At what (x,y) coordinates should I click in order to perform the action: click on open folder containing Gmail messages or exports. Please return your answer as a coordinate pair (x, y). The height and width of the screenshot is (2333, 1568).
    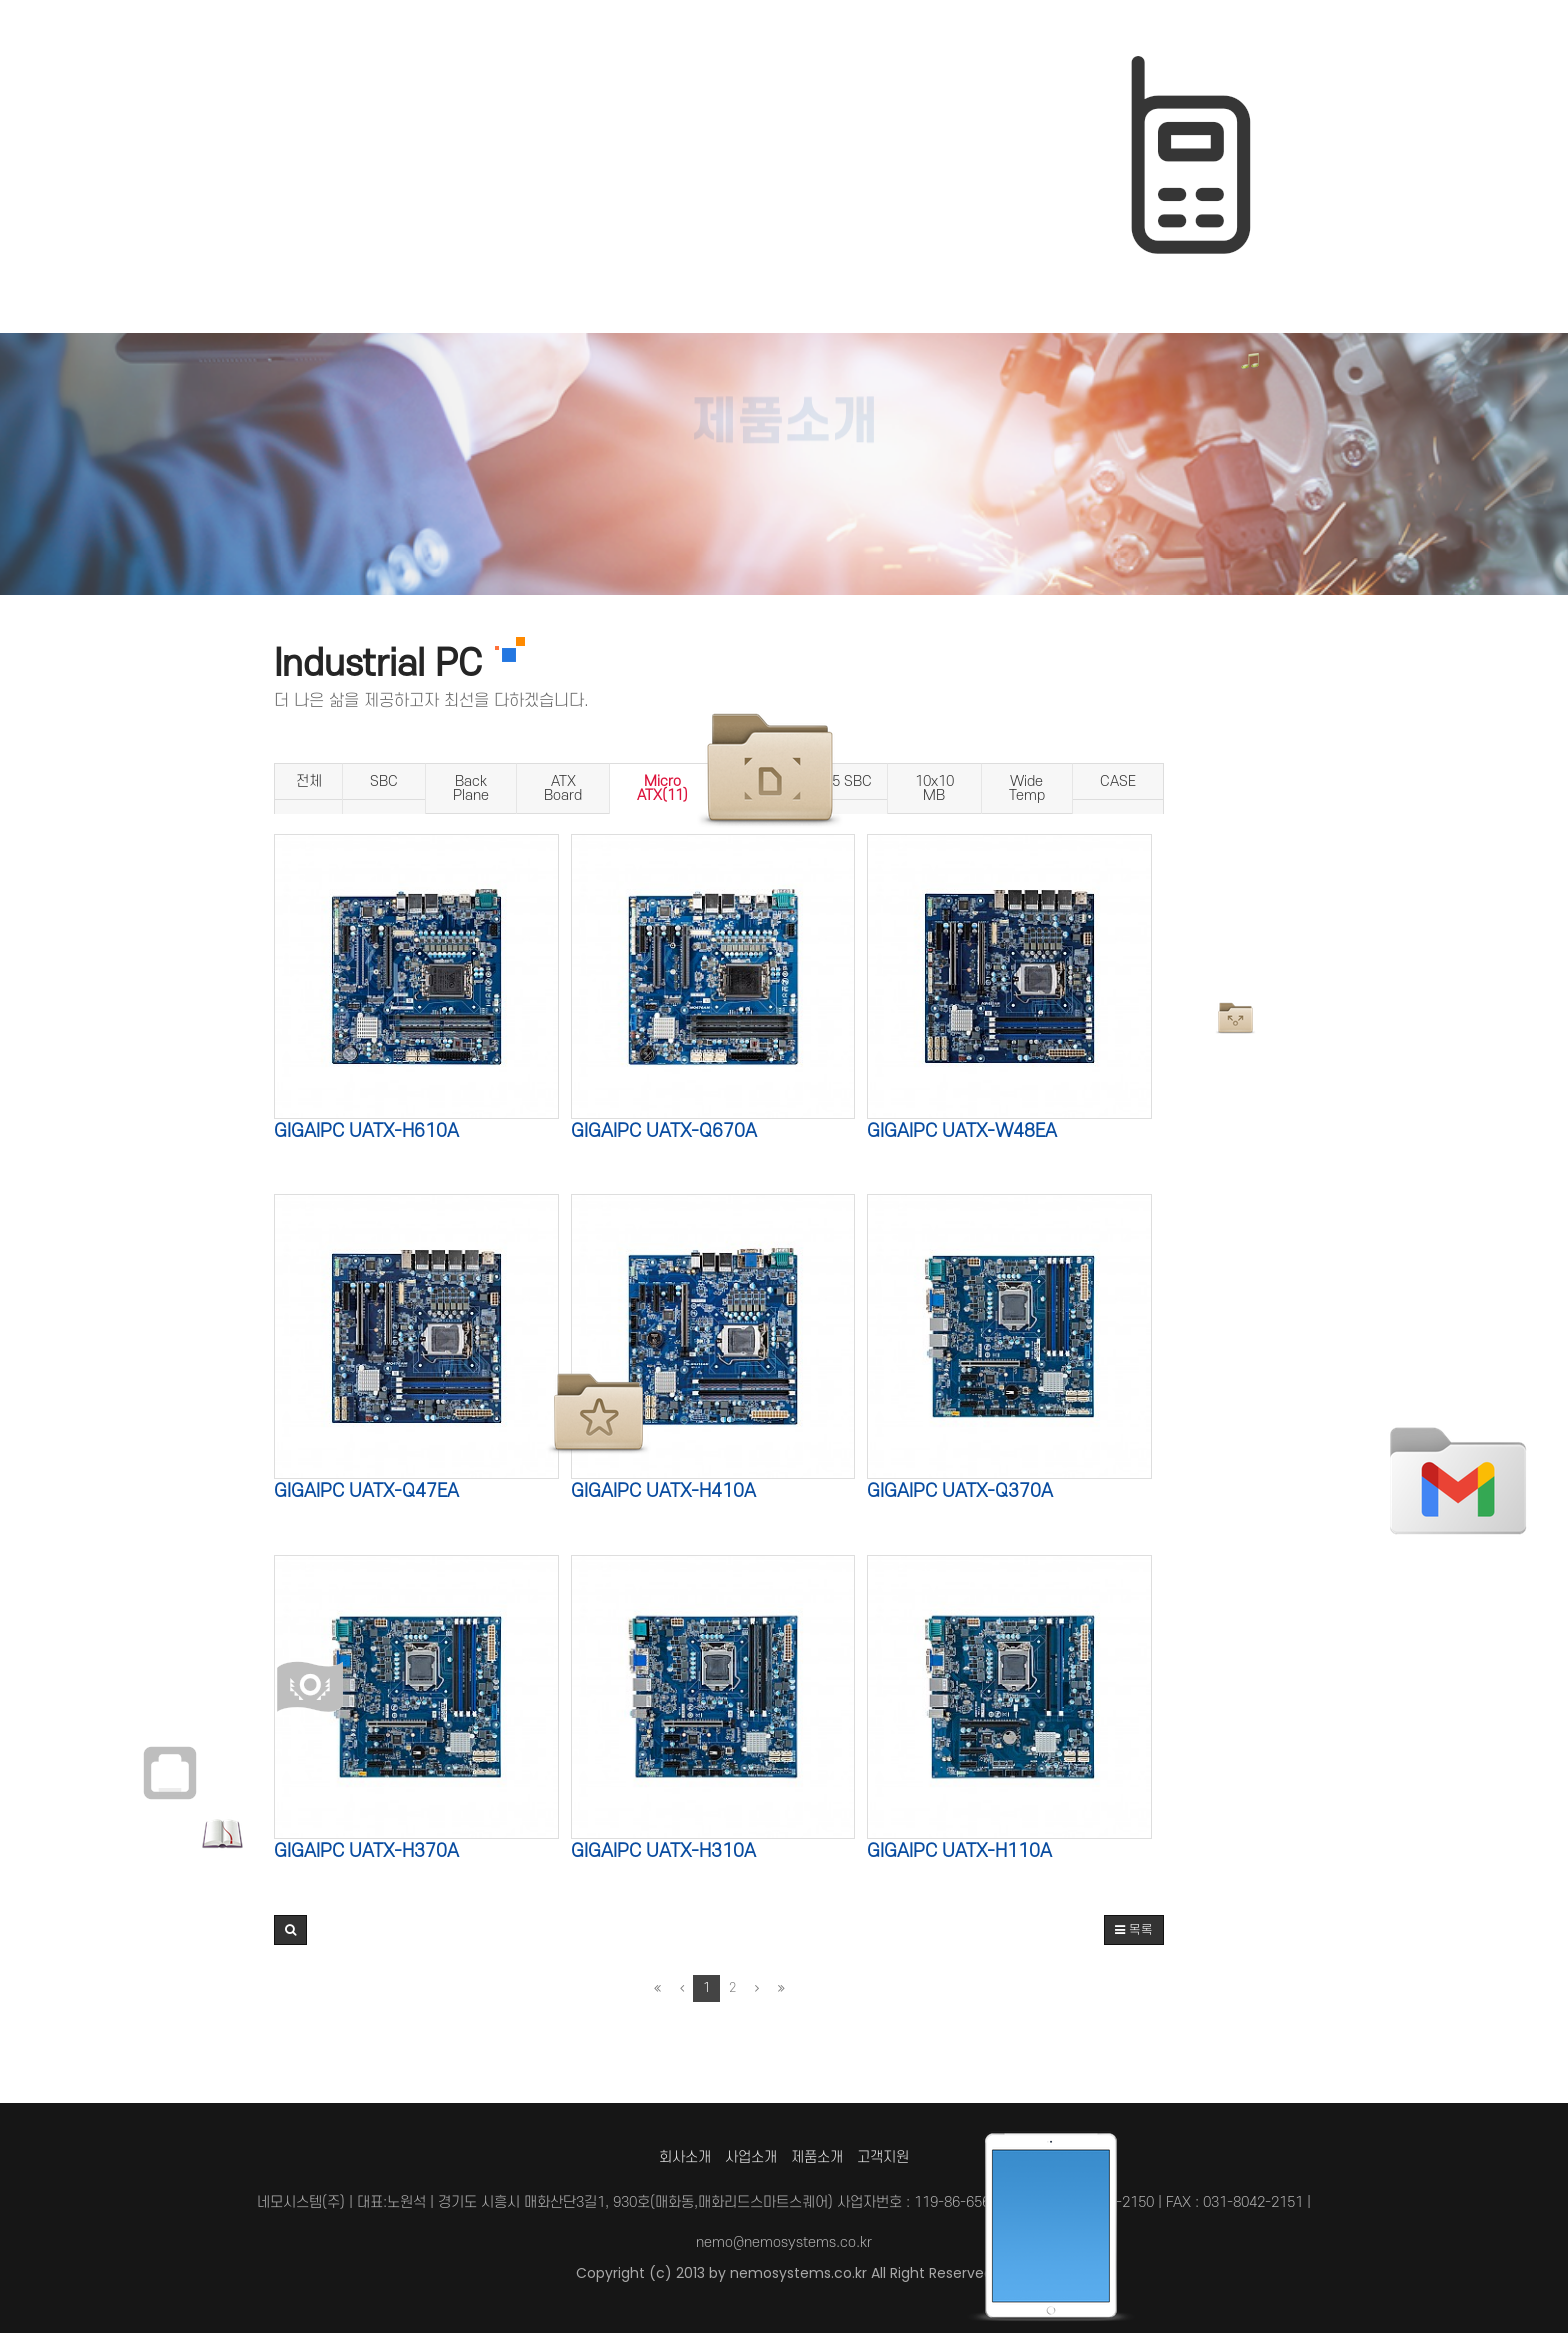
    Looking at the image, I should click on (1457, 1484).